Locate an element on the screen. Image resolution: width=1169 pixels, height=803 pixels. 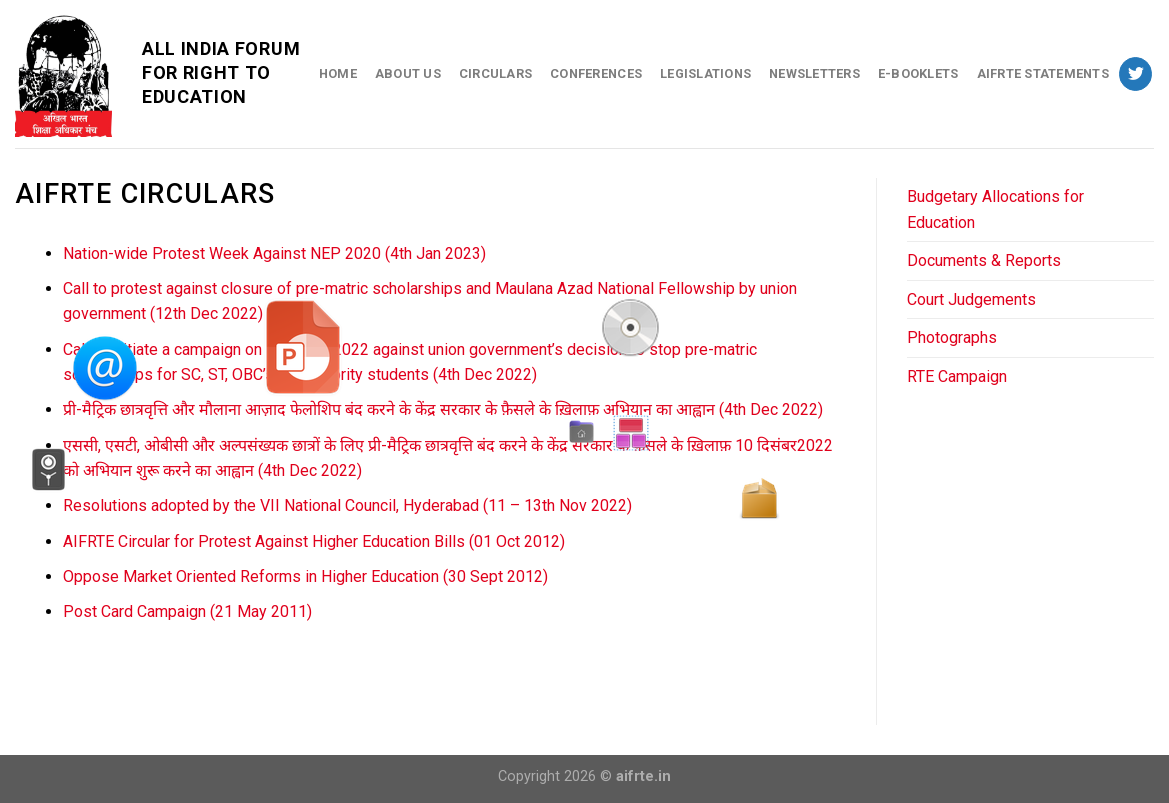
access your home folder is located at coordinates (581, 431).